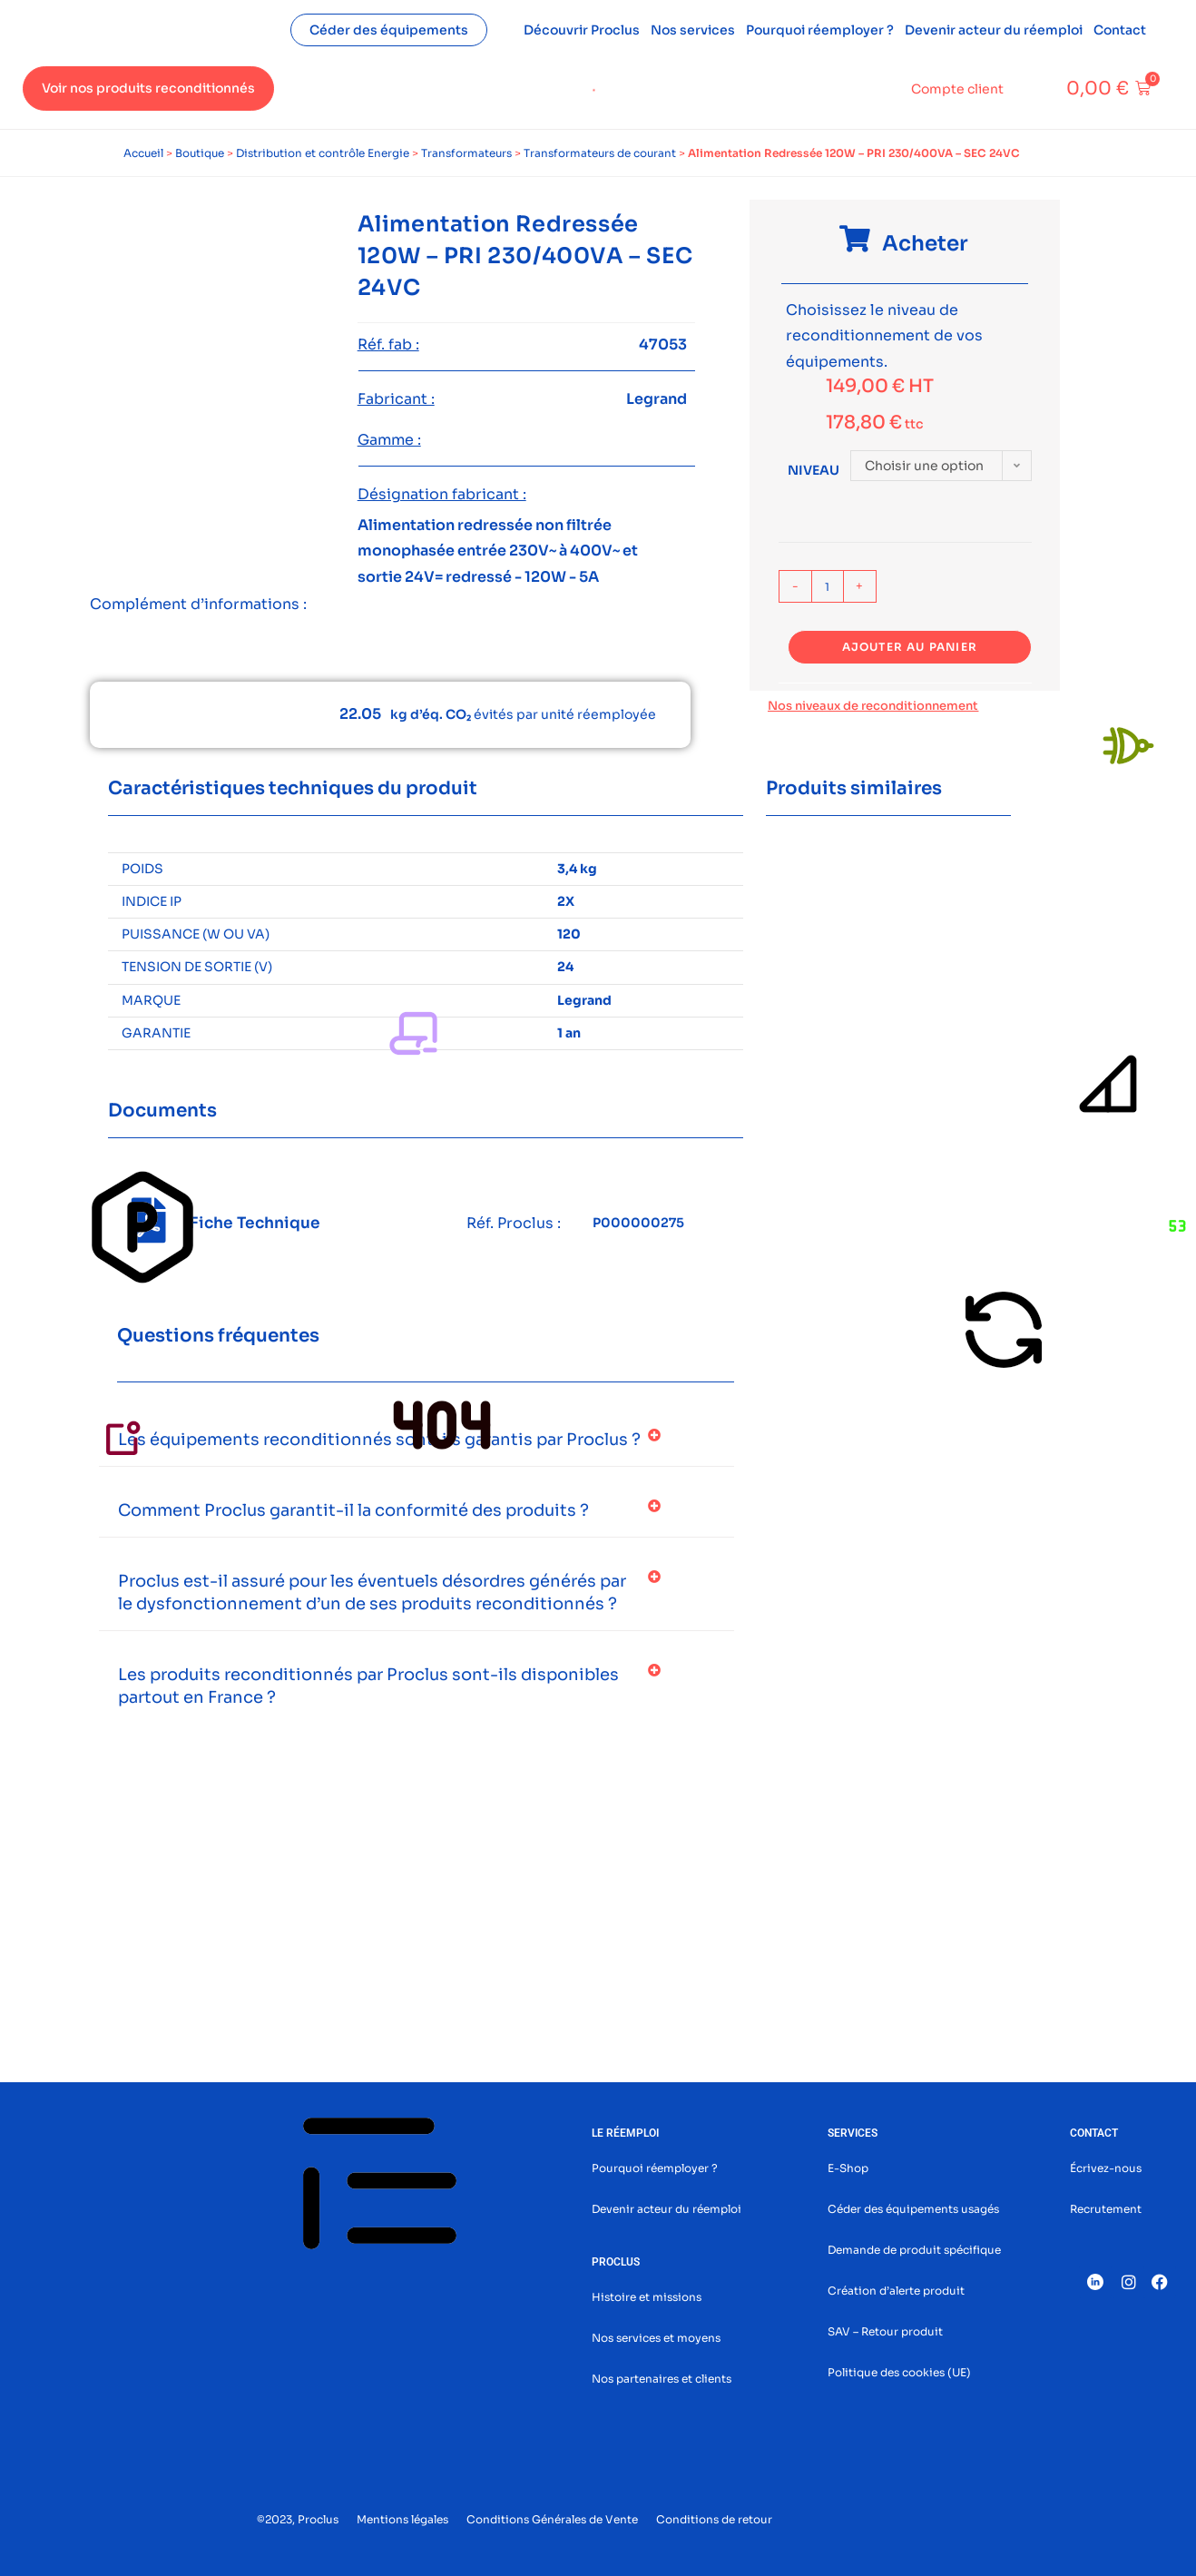  I want to click on refresh or reload current content, so click(1004, 1330).